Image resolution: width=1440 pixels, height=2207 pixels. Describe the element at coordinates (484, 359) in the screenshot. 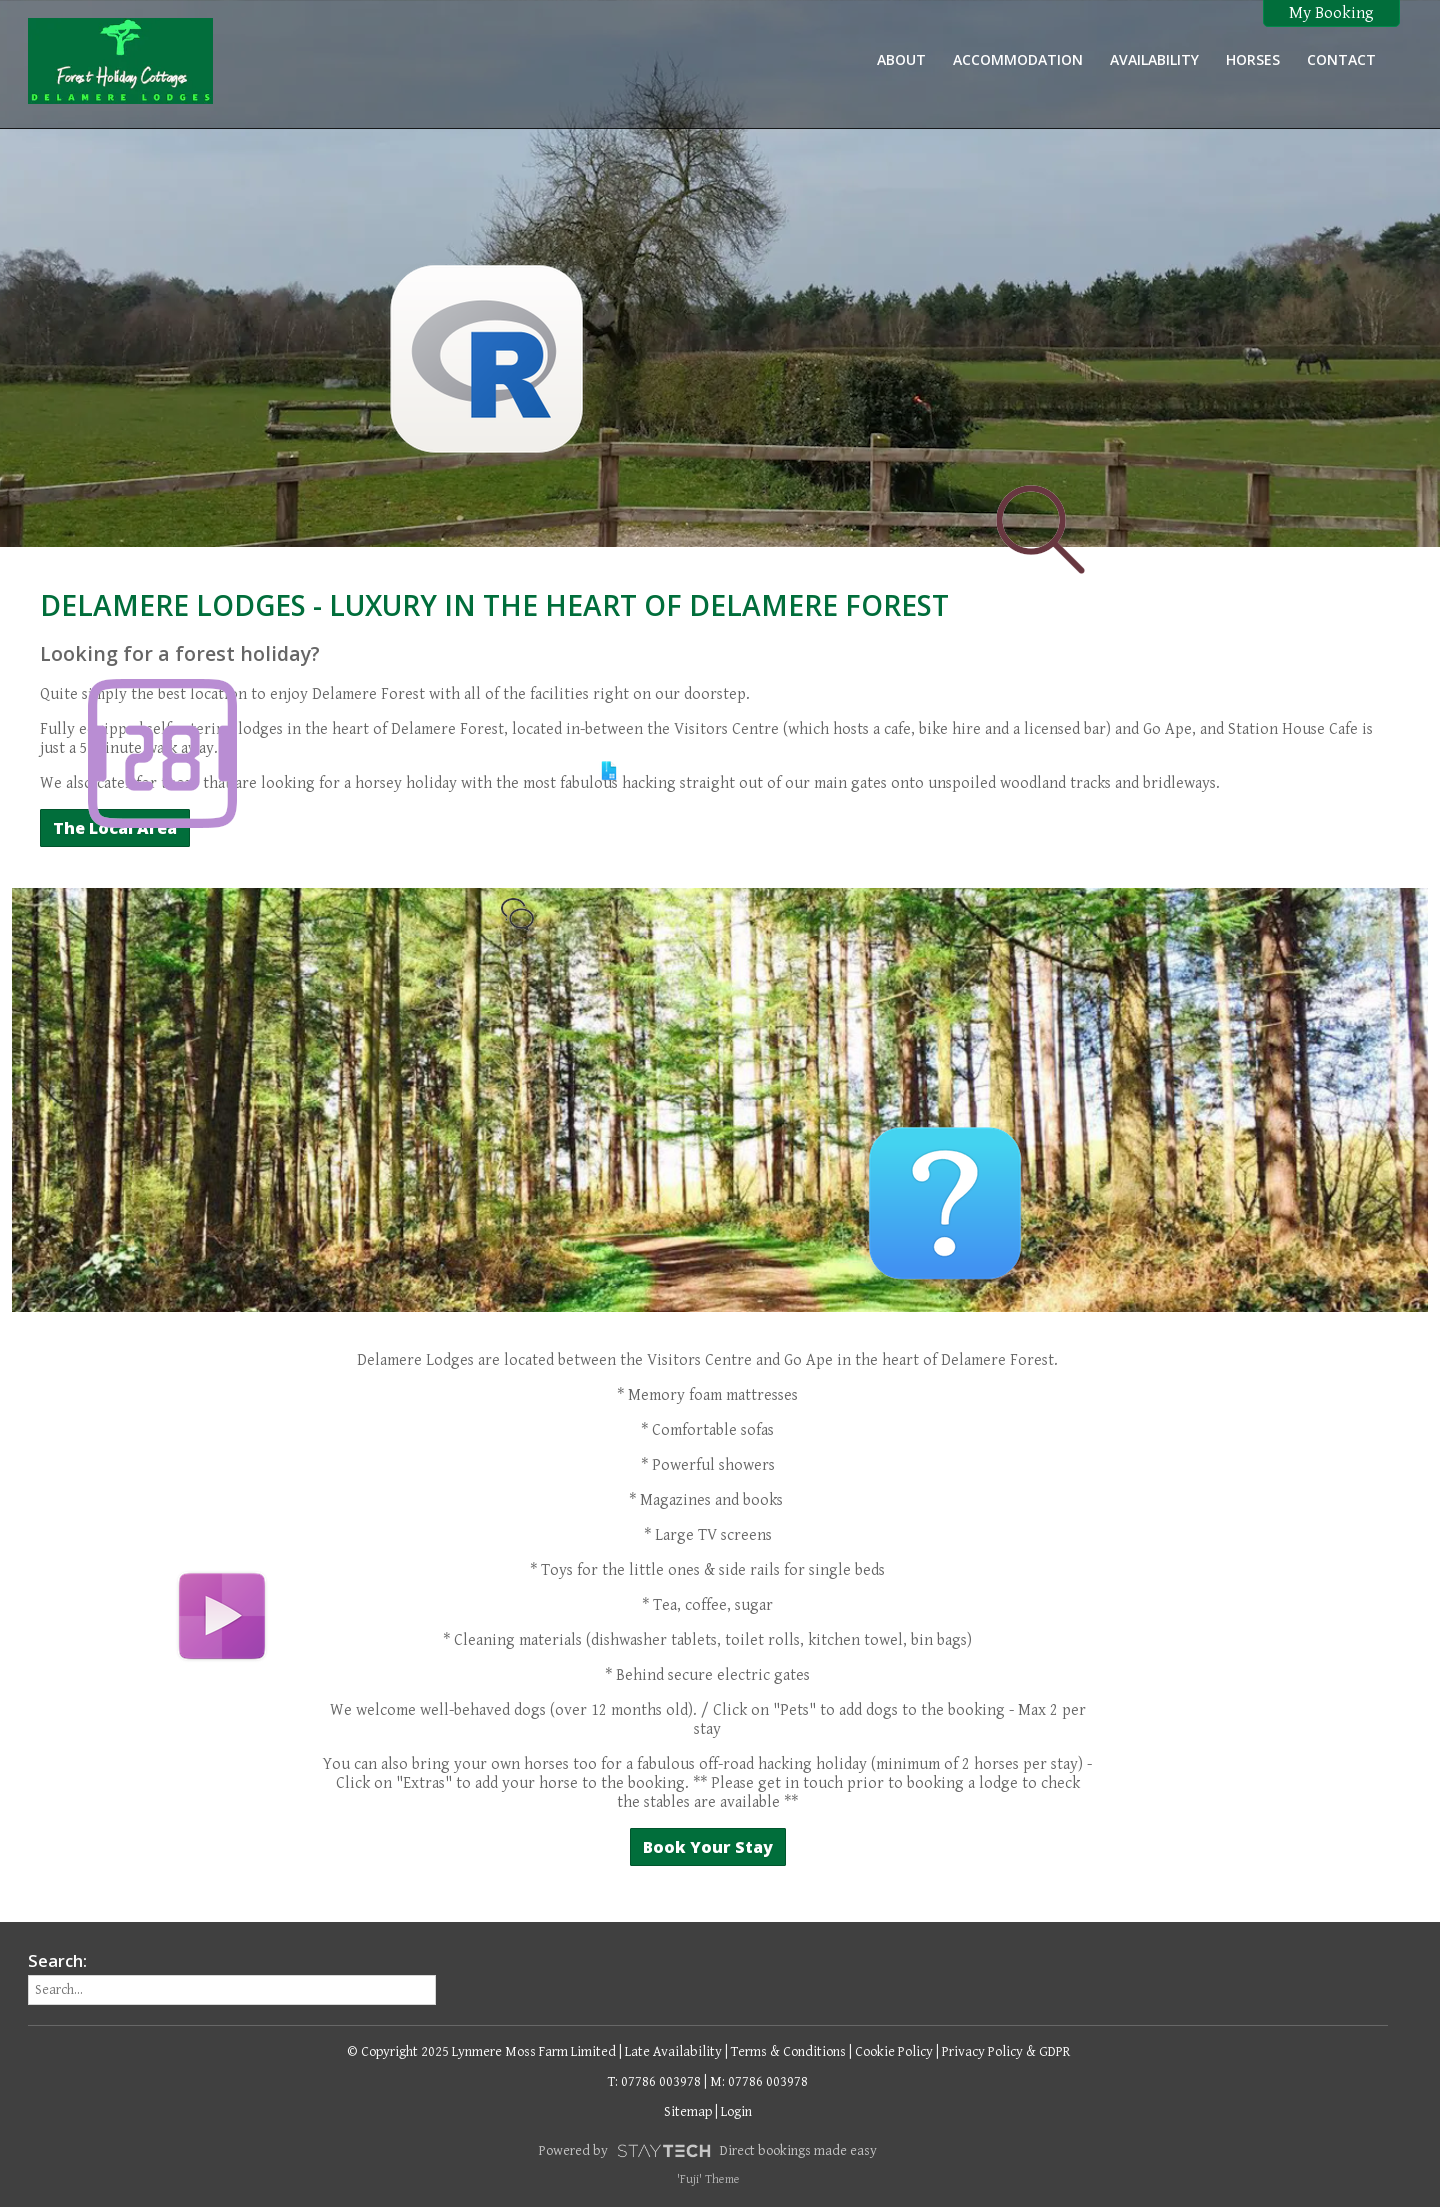

I see `open R statistical computing application` at that location.